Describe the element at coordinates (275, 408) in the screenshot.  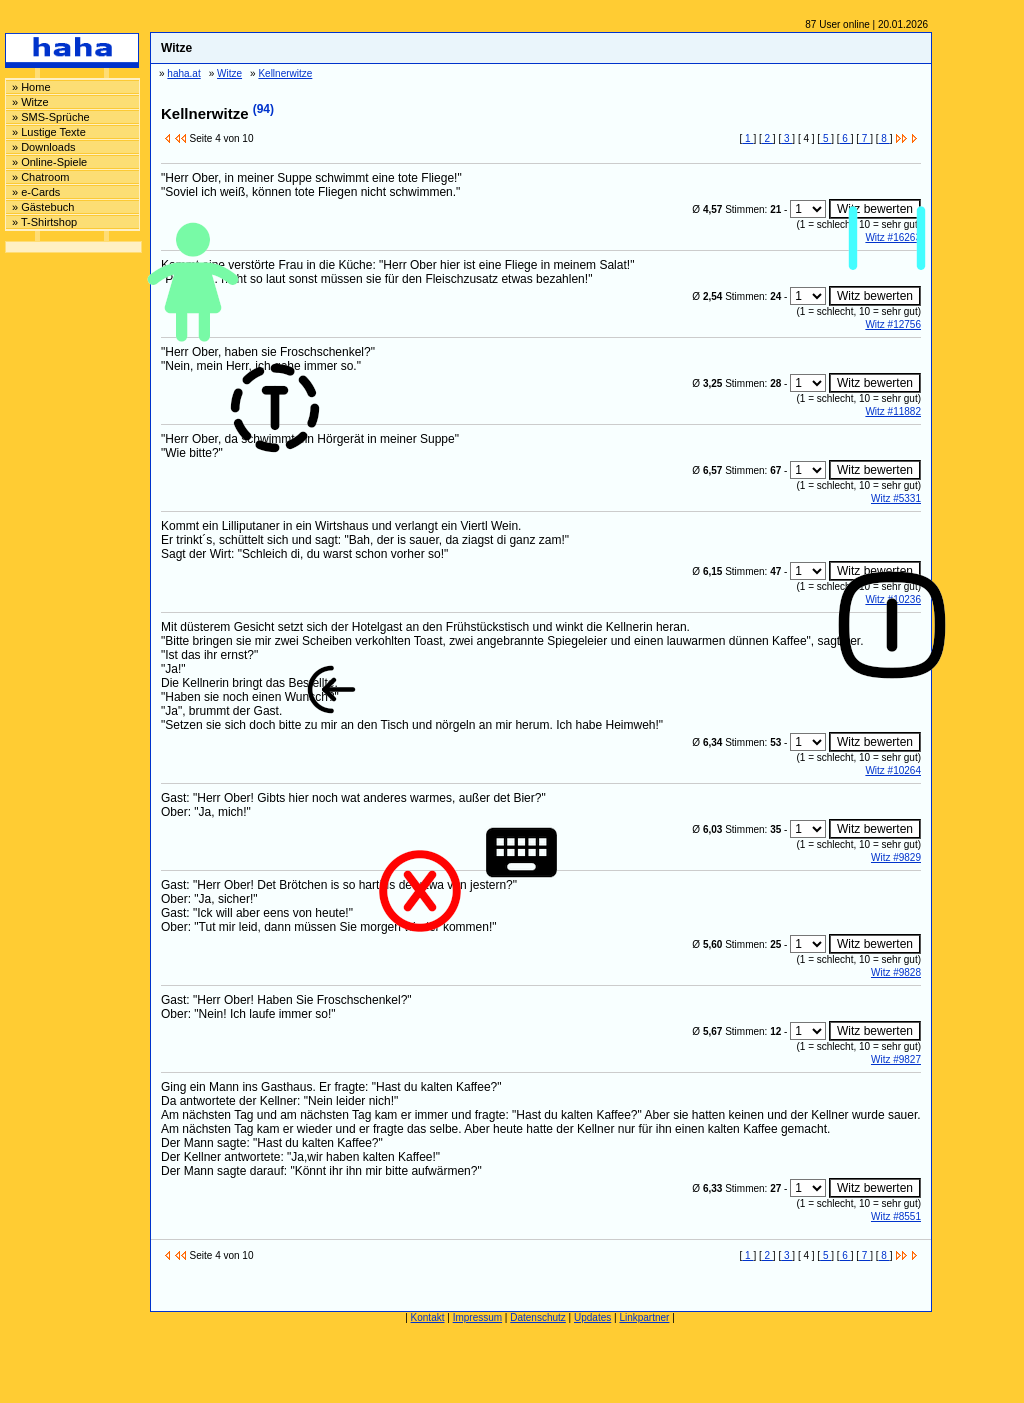
I see `indicates text formatting or typography options` at that location.